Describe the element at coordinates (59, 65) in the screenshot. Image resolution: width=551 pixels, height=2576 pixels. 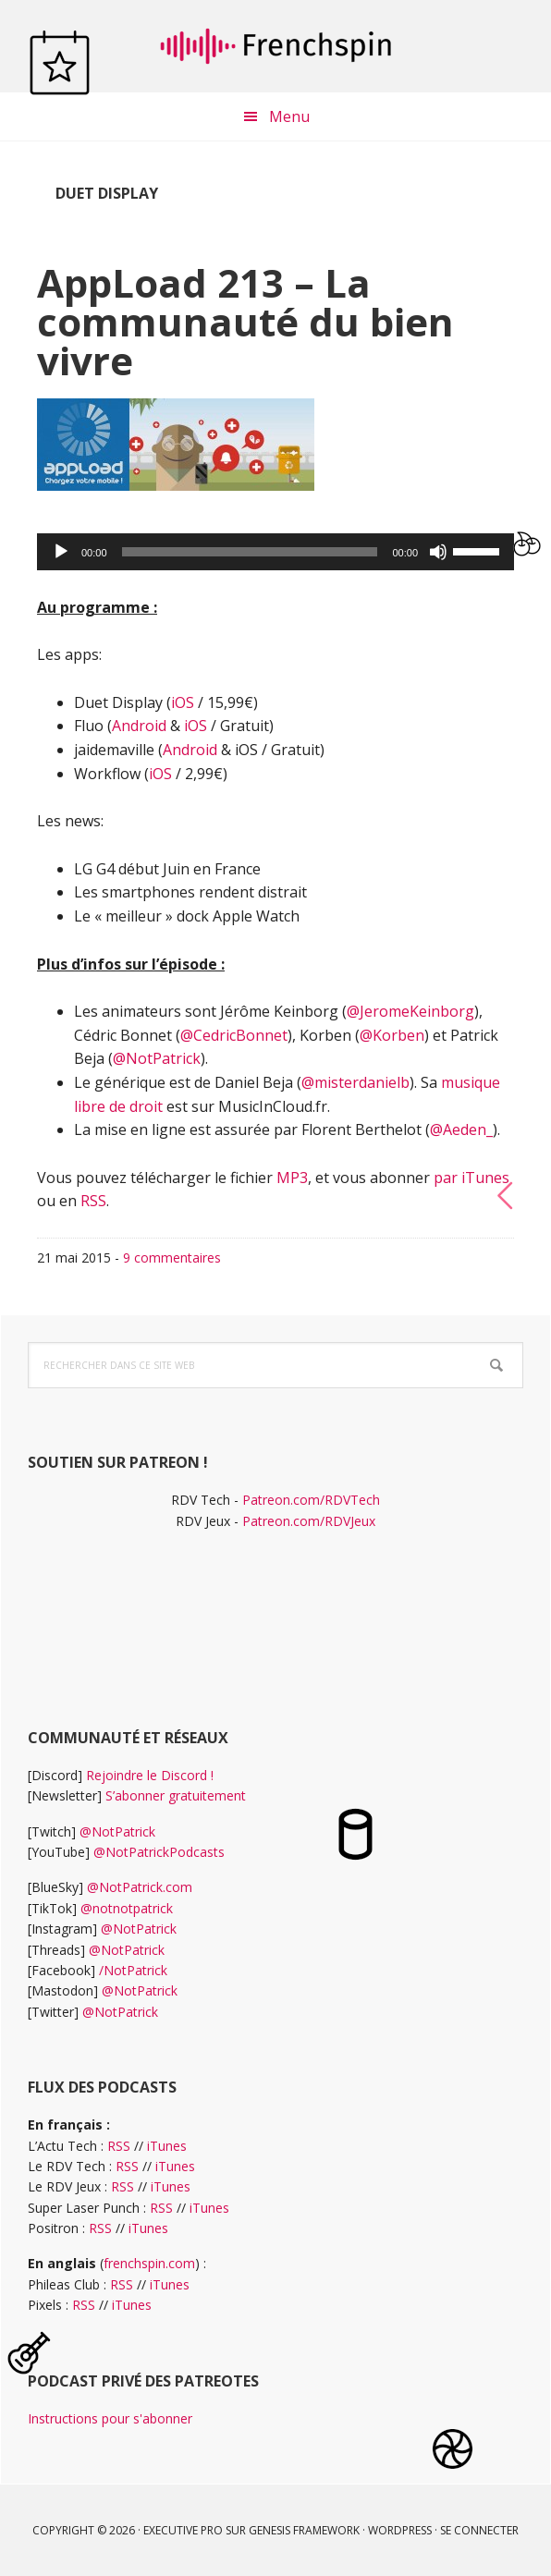
I see `view starred or favorite events` at that location.